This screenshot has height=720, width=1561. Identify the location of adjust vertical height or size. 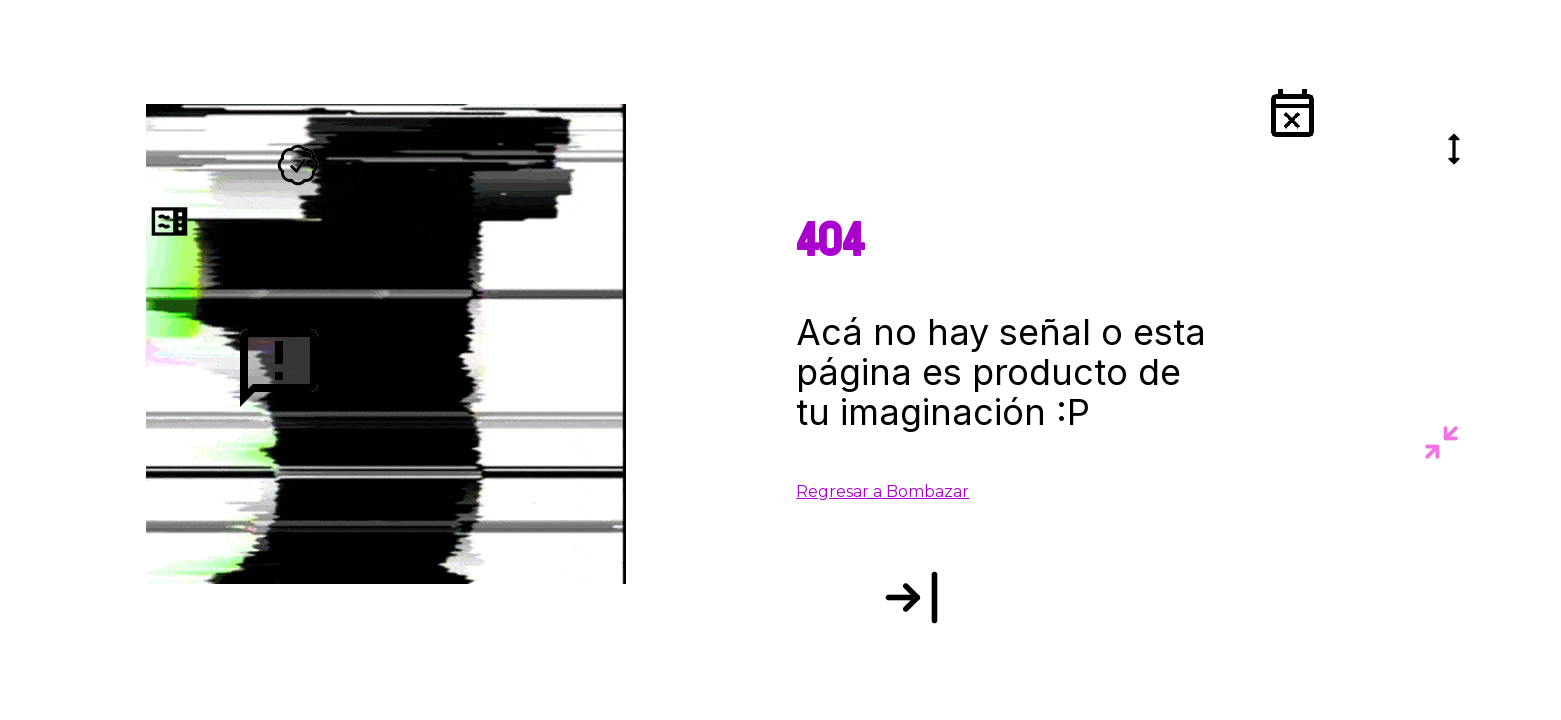
(1454, 149).